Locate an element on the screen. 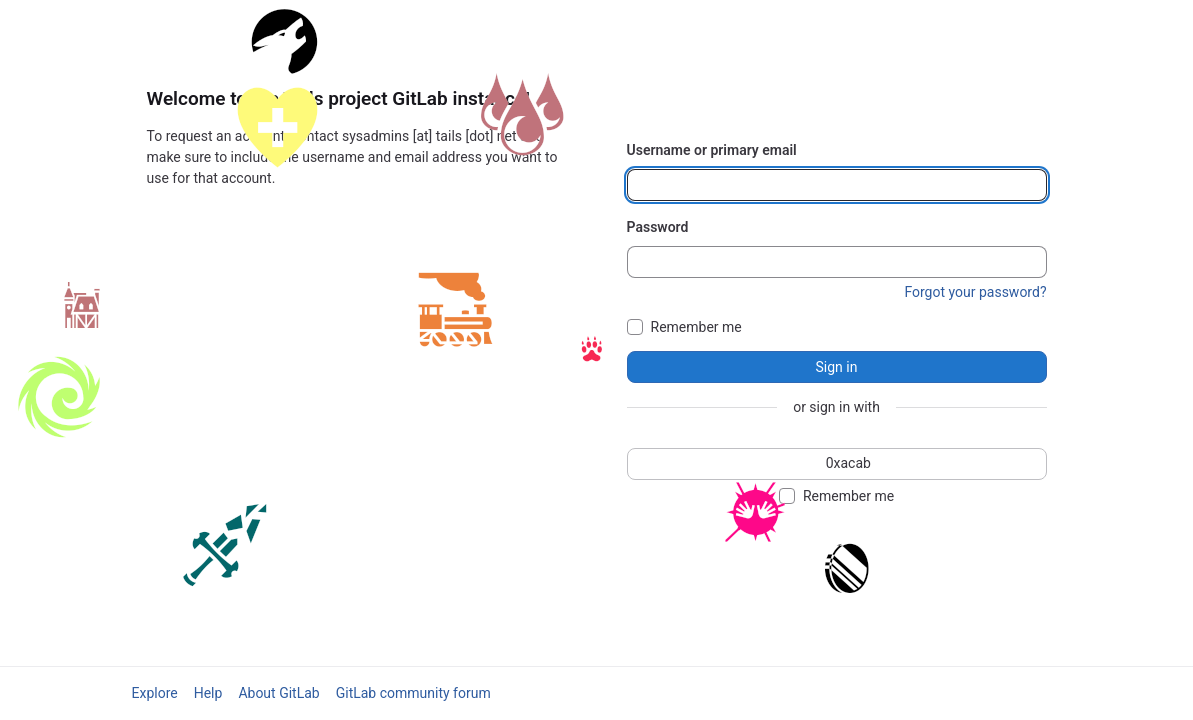  wildlife or nature-themed app icon is located at coordinates (284, 42).